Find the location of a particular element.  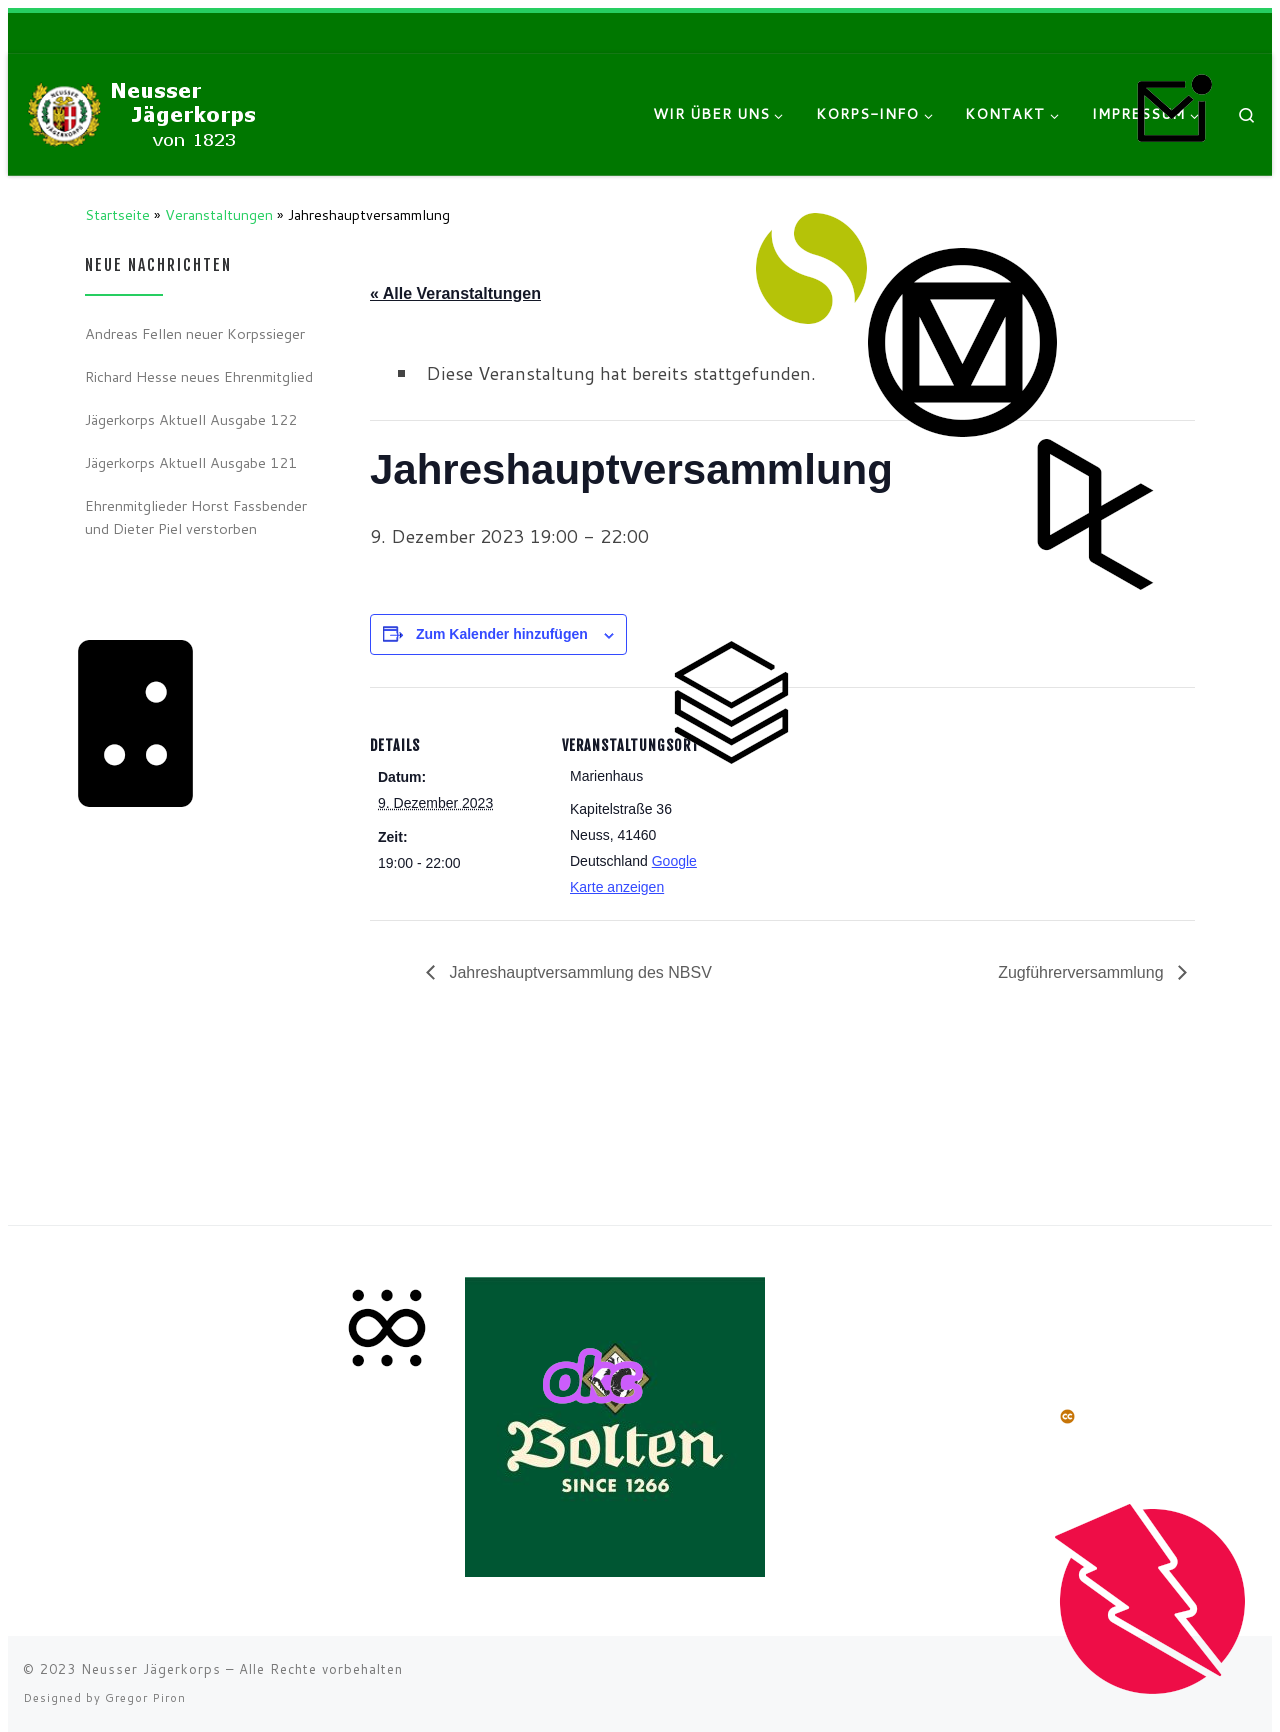

open Databricks platform is located at coordinates (731, 702).